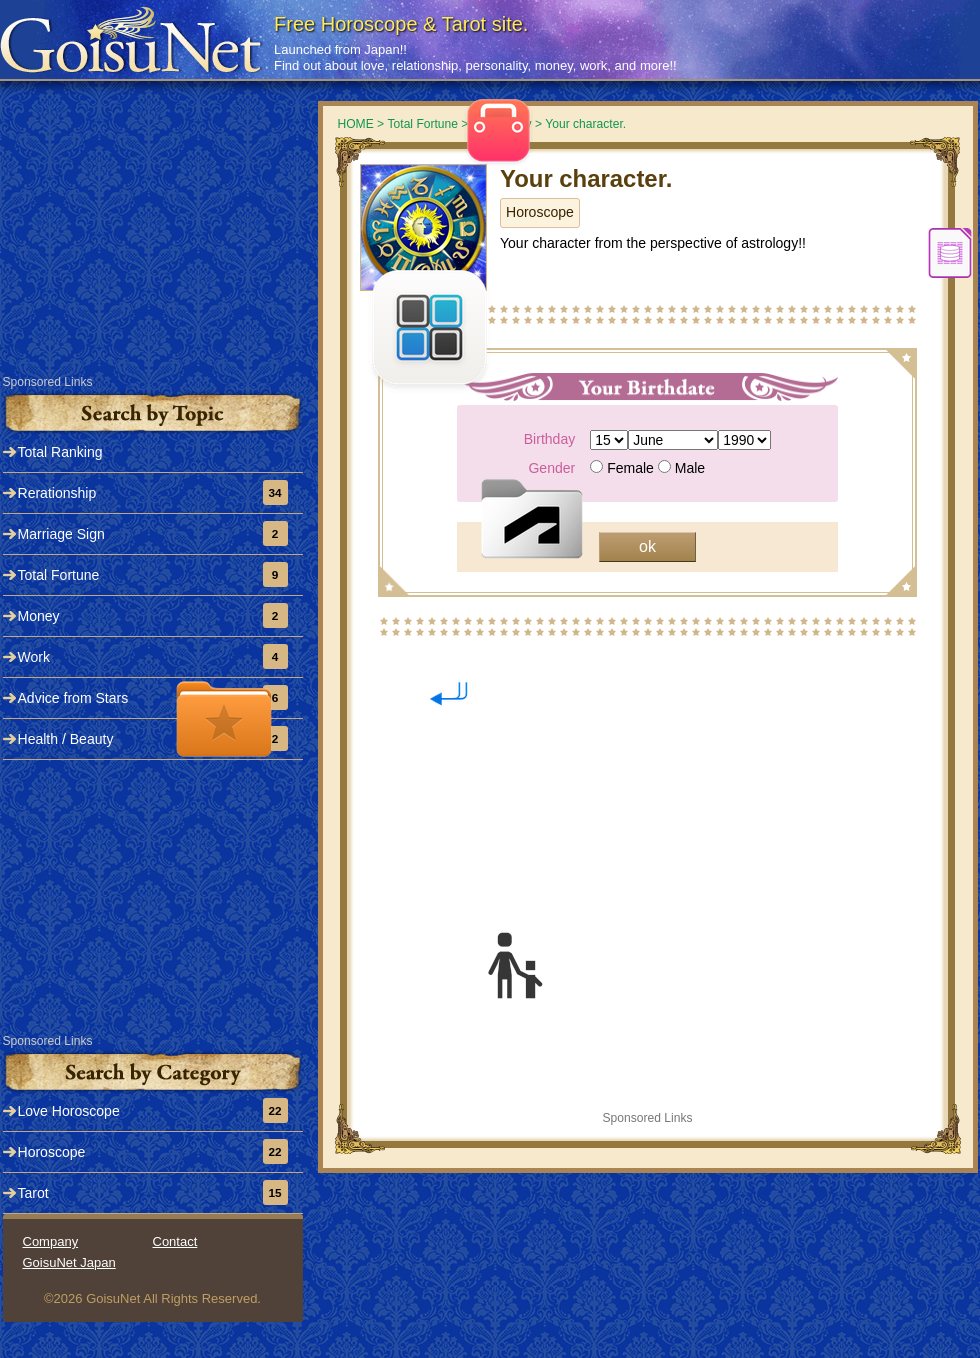 This screenshot has width=980, height=1358. I want to click on open autodesk project files folder, so click(531, 521).